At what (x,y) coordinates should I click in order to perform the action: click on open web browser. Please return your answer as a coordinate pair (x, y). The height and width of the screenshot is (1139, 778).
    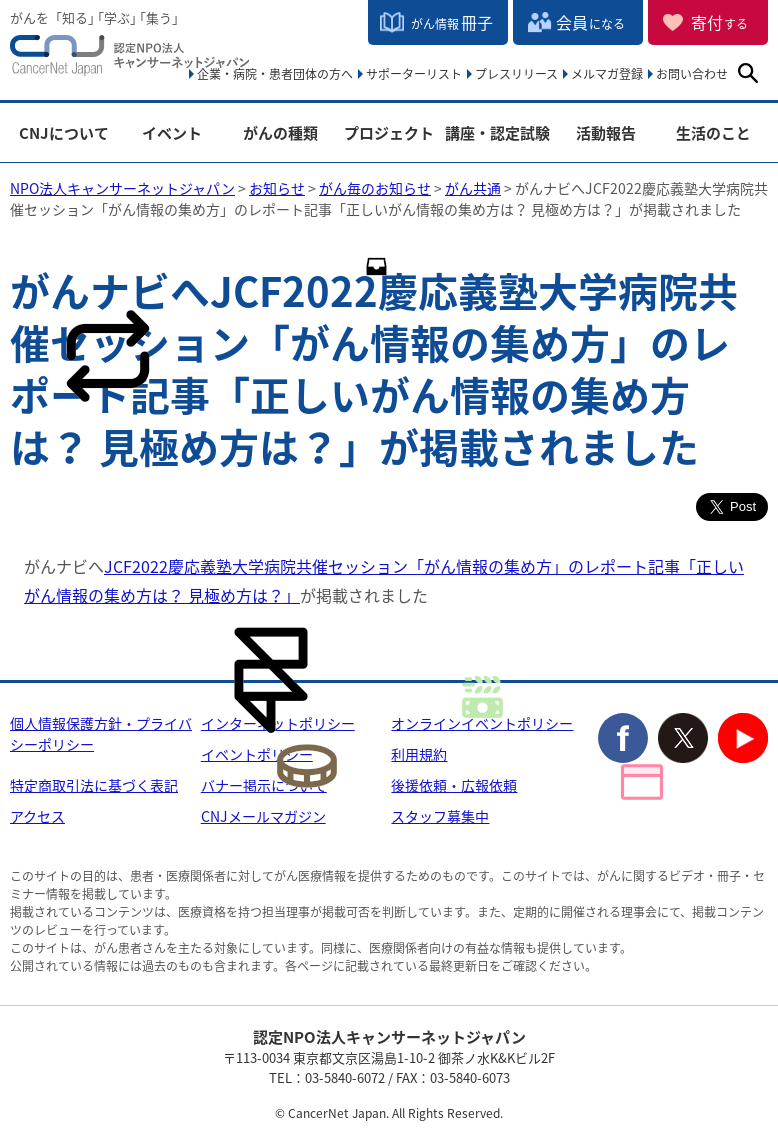
    Looking at the image, I should click on (642, 782).